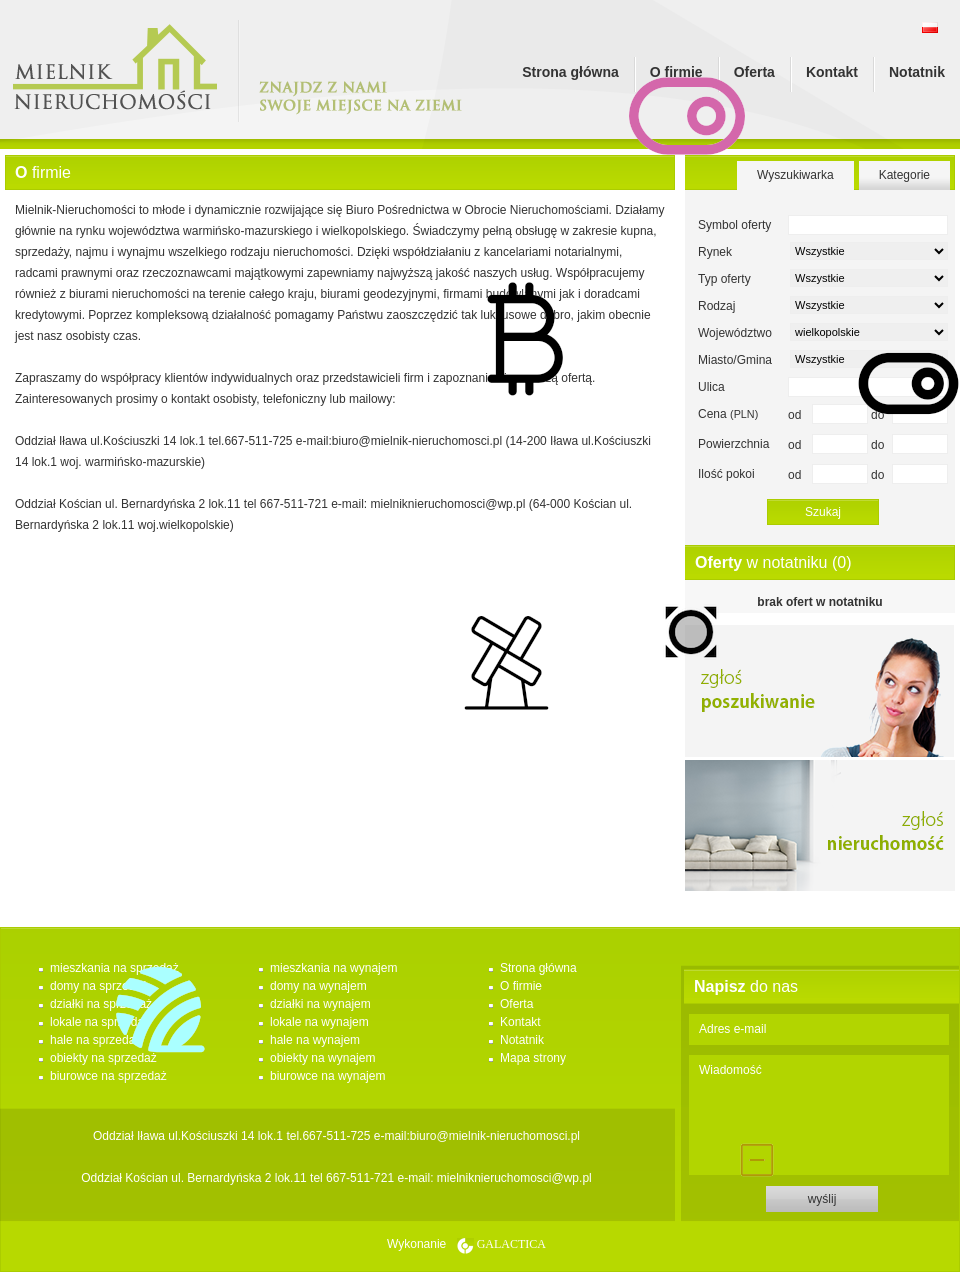  What do you see at coordinates (757, 1160) in the screenshot?
I see `remove or collapse an item` at bounding box center [757, 1160].